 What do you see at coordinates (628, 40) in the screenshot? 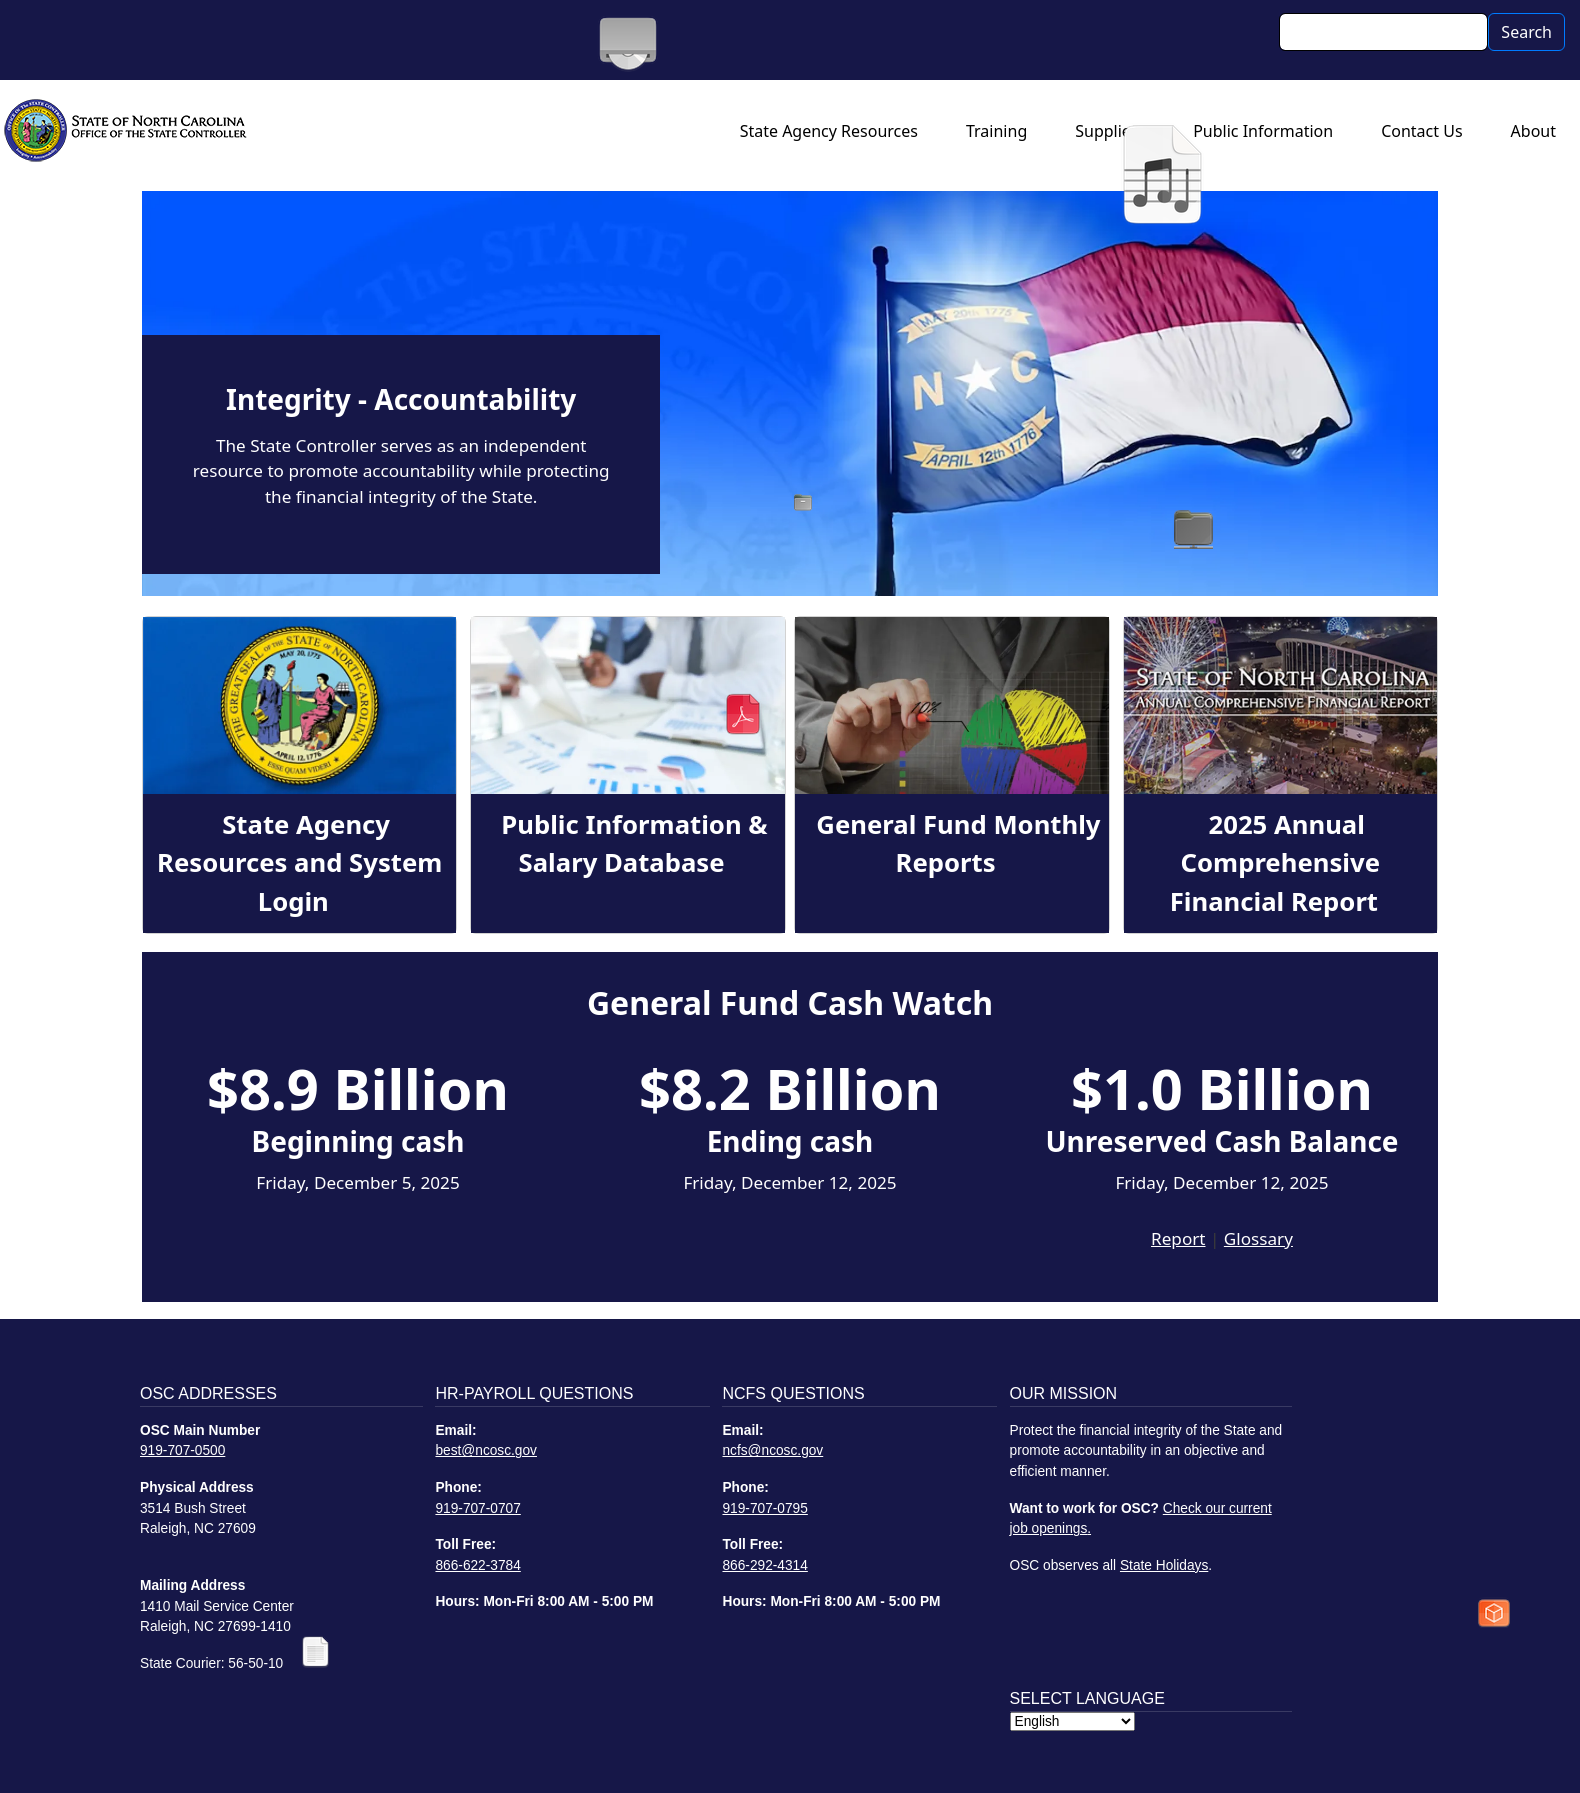
I see `access optical drive or CD/DVD reader` at bounding box center [628, 40].